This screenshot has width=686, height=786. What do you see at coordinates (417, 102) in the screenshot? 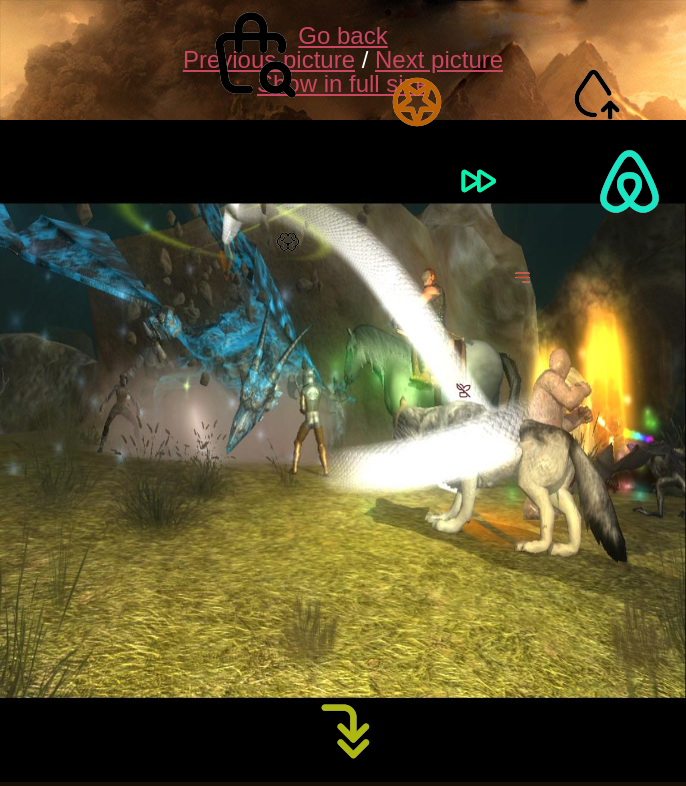
I see `access occult or mystical themed content` at bounding box center [417, 102].